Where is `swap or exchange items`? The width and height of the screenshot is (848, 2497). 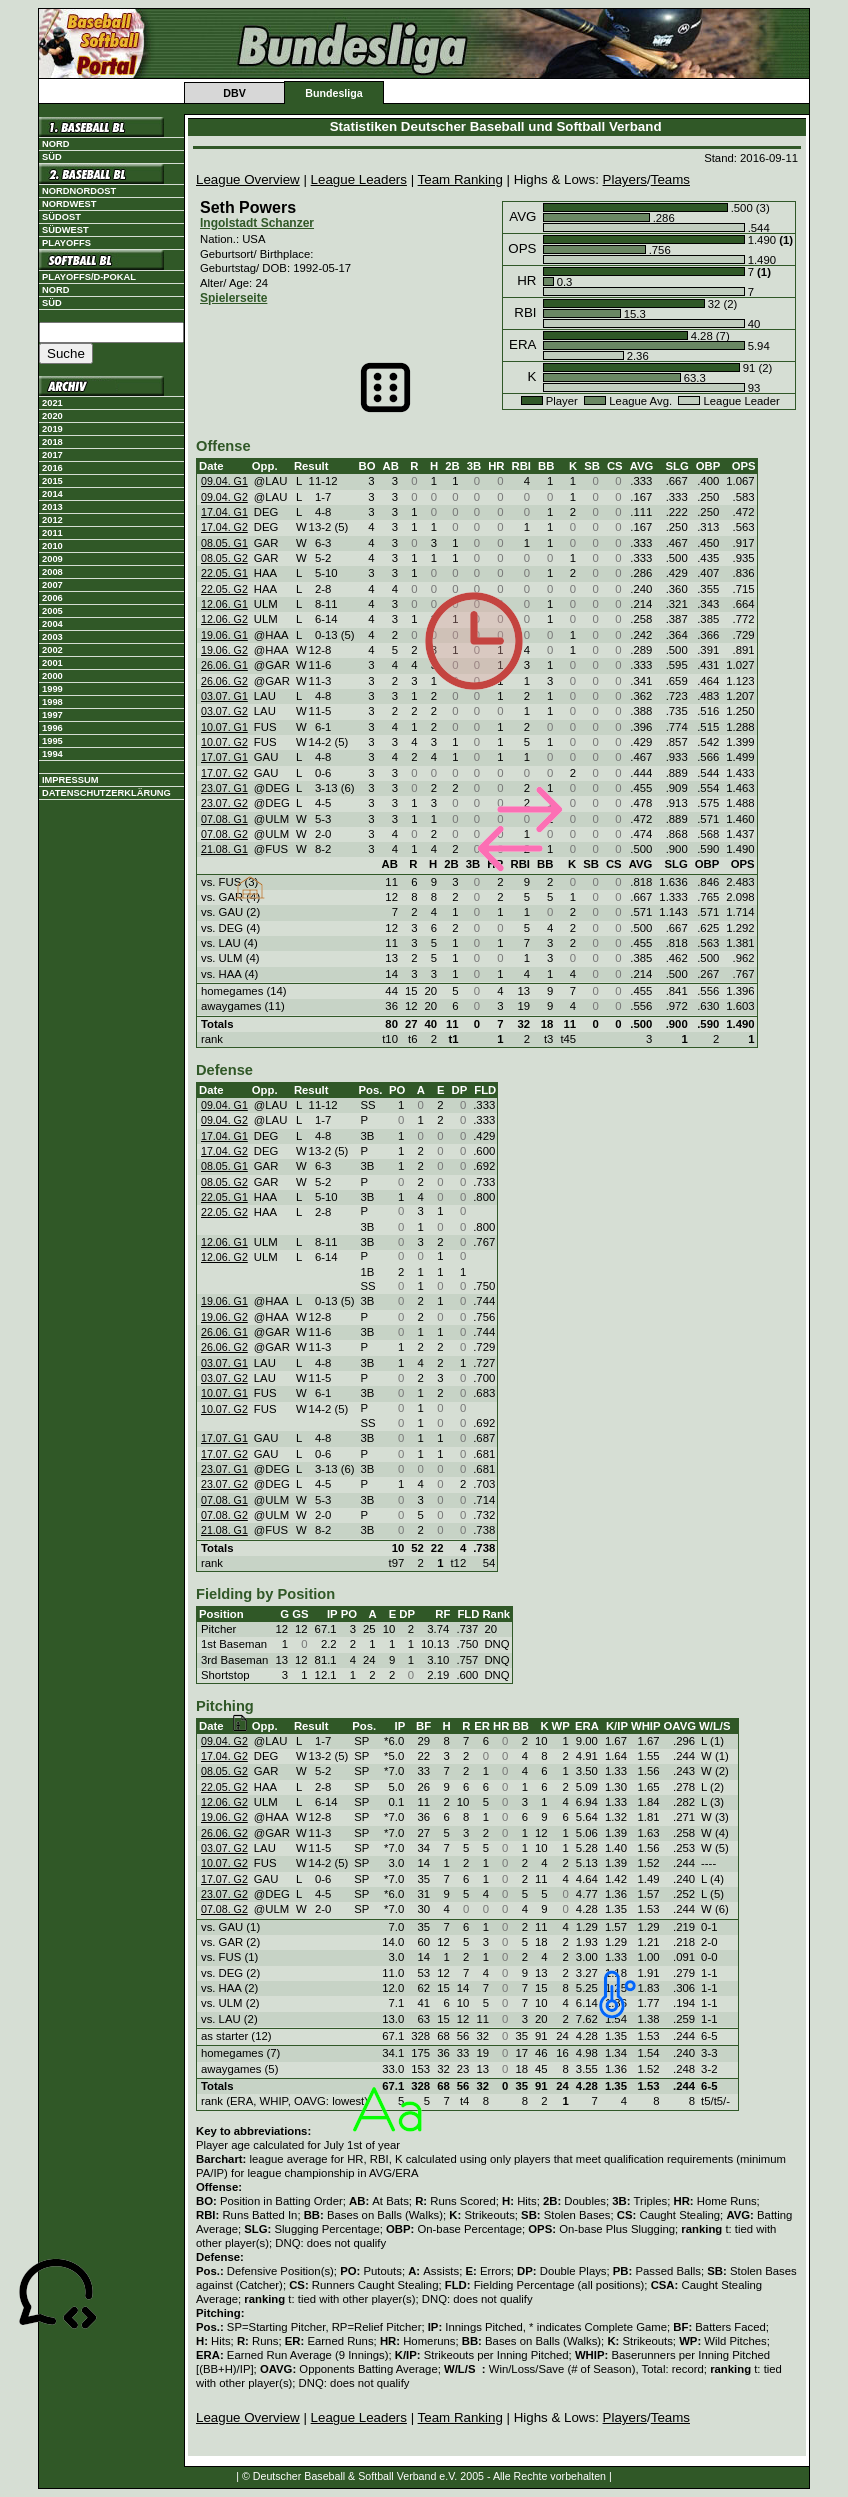 swap or exchange items is located at coordinates (520, 829).